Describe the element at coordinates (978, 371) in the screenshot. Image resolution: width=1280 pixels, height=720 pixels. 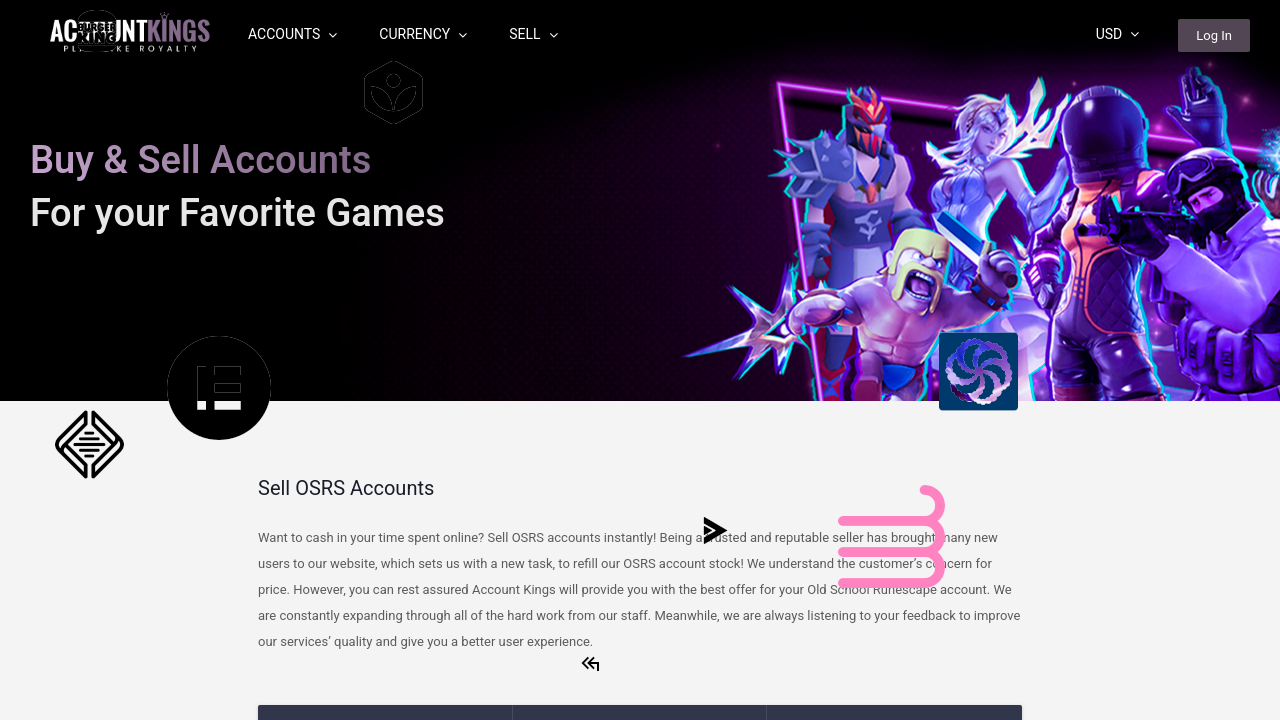
I see `visit codewars coding challenge platform` at that location.